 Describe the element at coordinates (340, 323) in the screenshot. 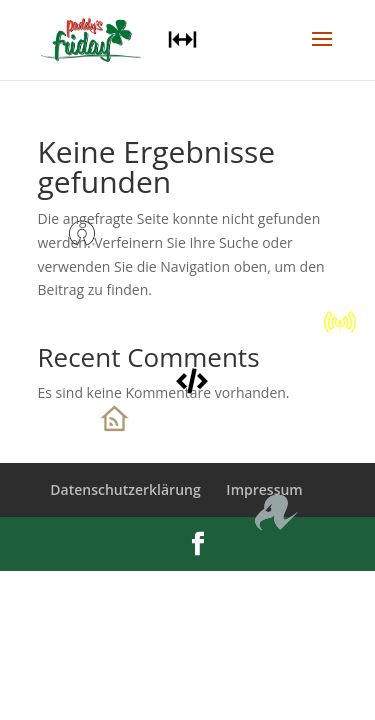

I see `eclipse mosquitto MQTT broker logo` at that location.